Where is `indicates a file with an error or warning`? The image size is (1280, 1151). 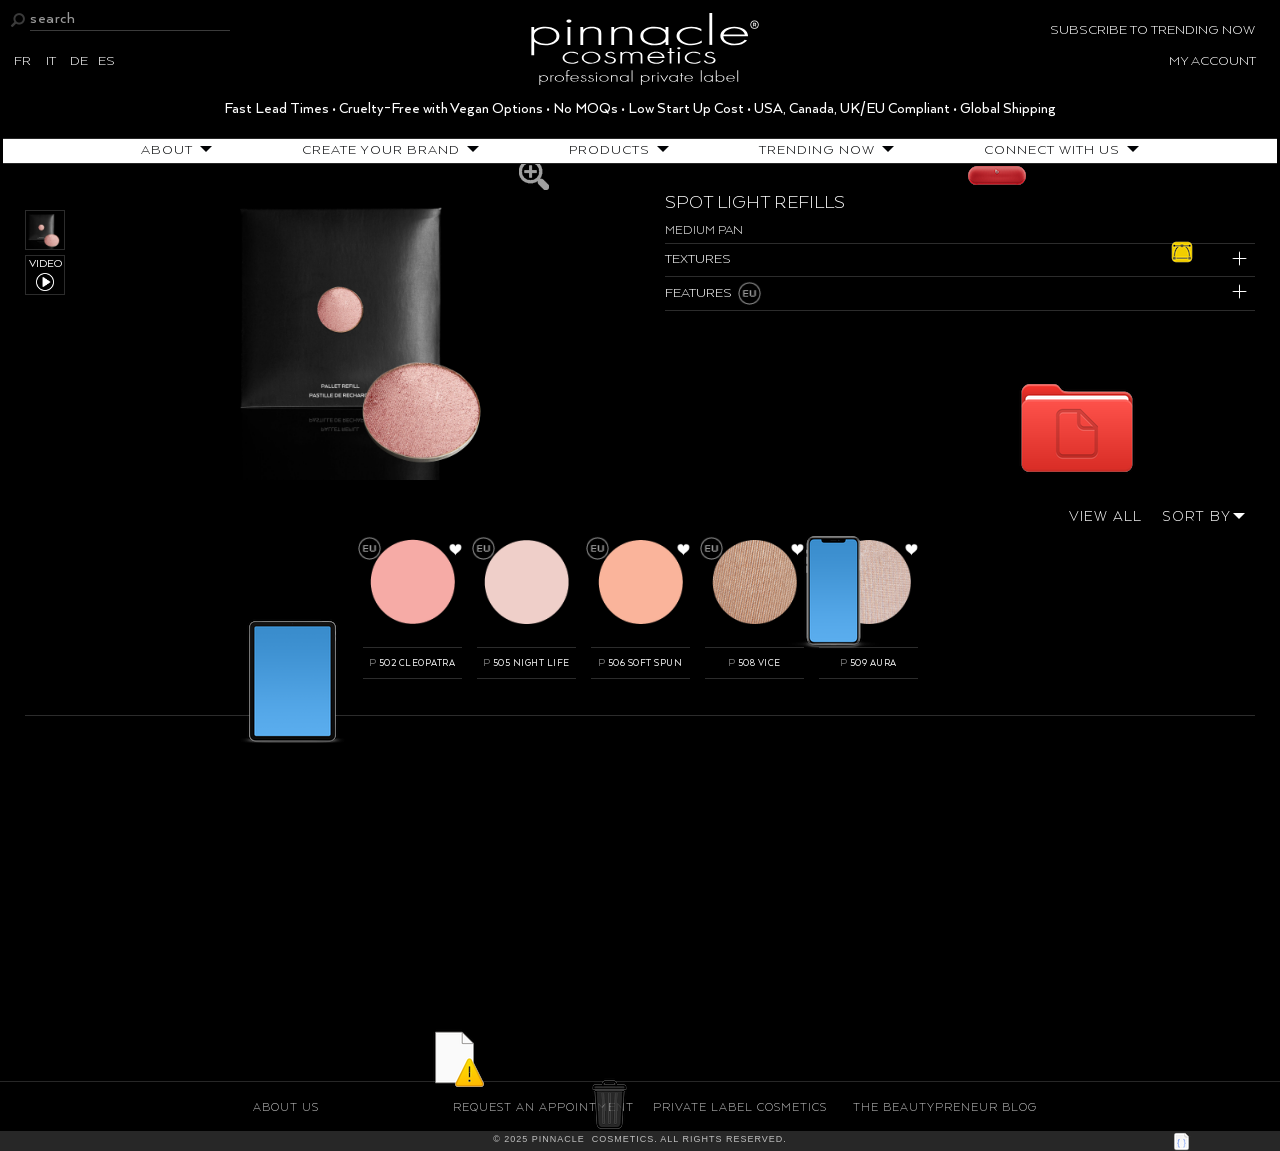
indicates a file with an error or warning is located at coordinates (454, 1057).